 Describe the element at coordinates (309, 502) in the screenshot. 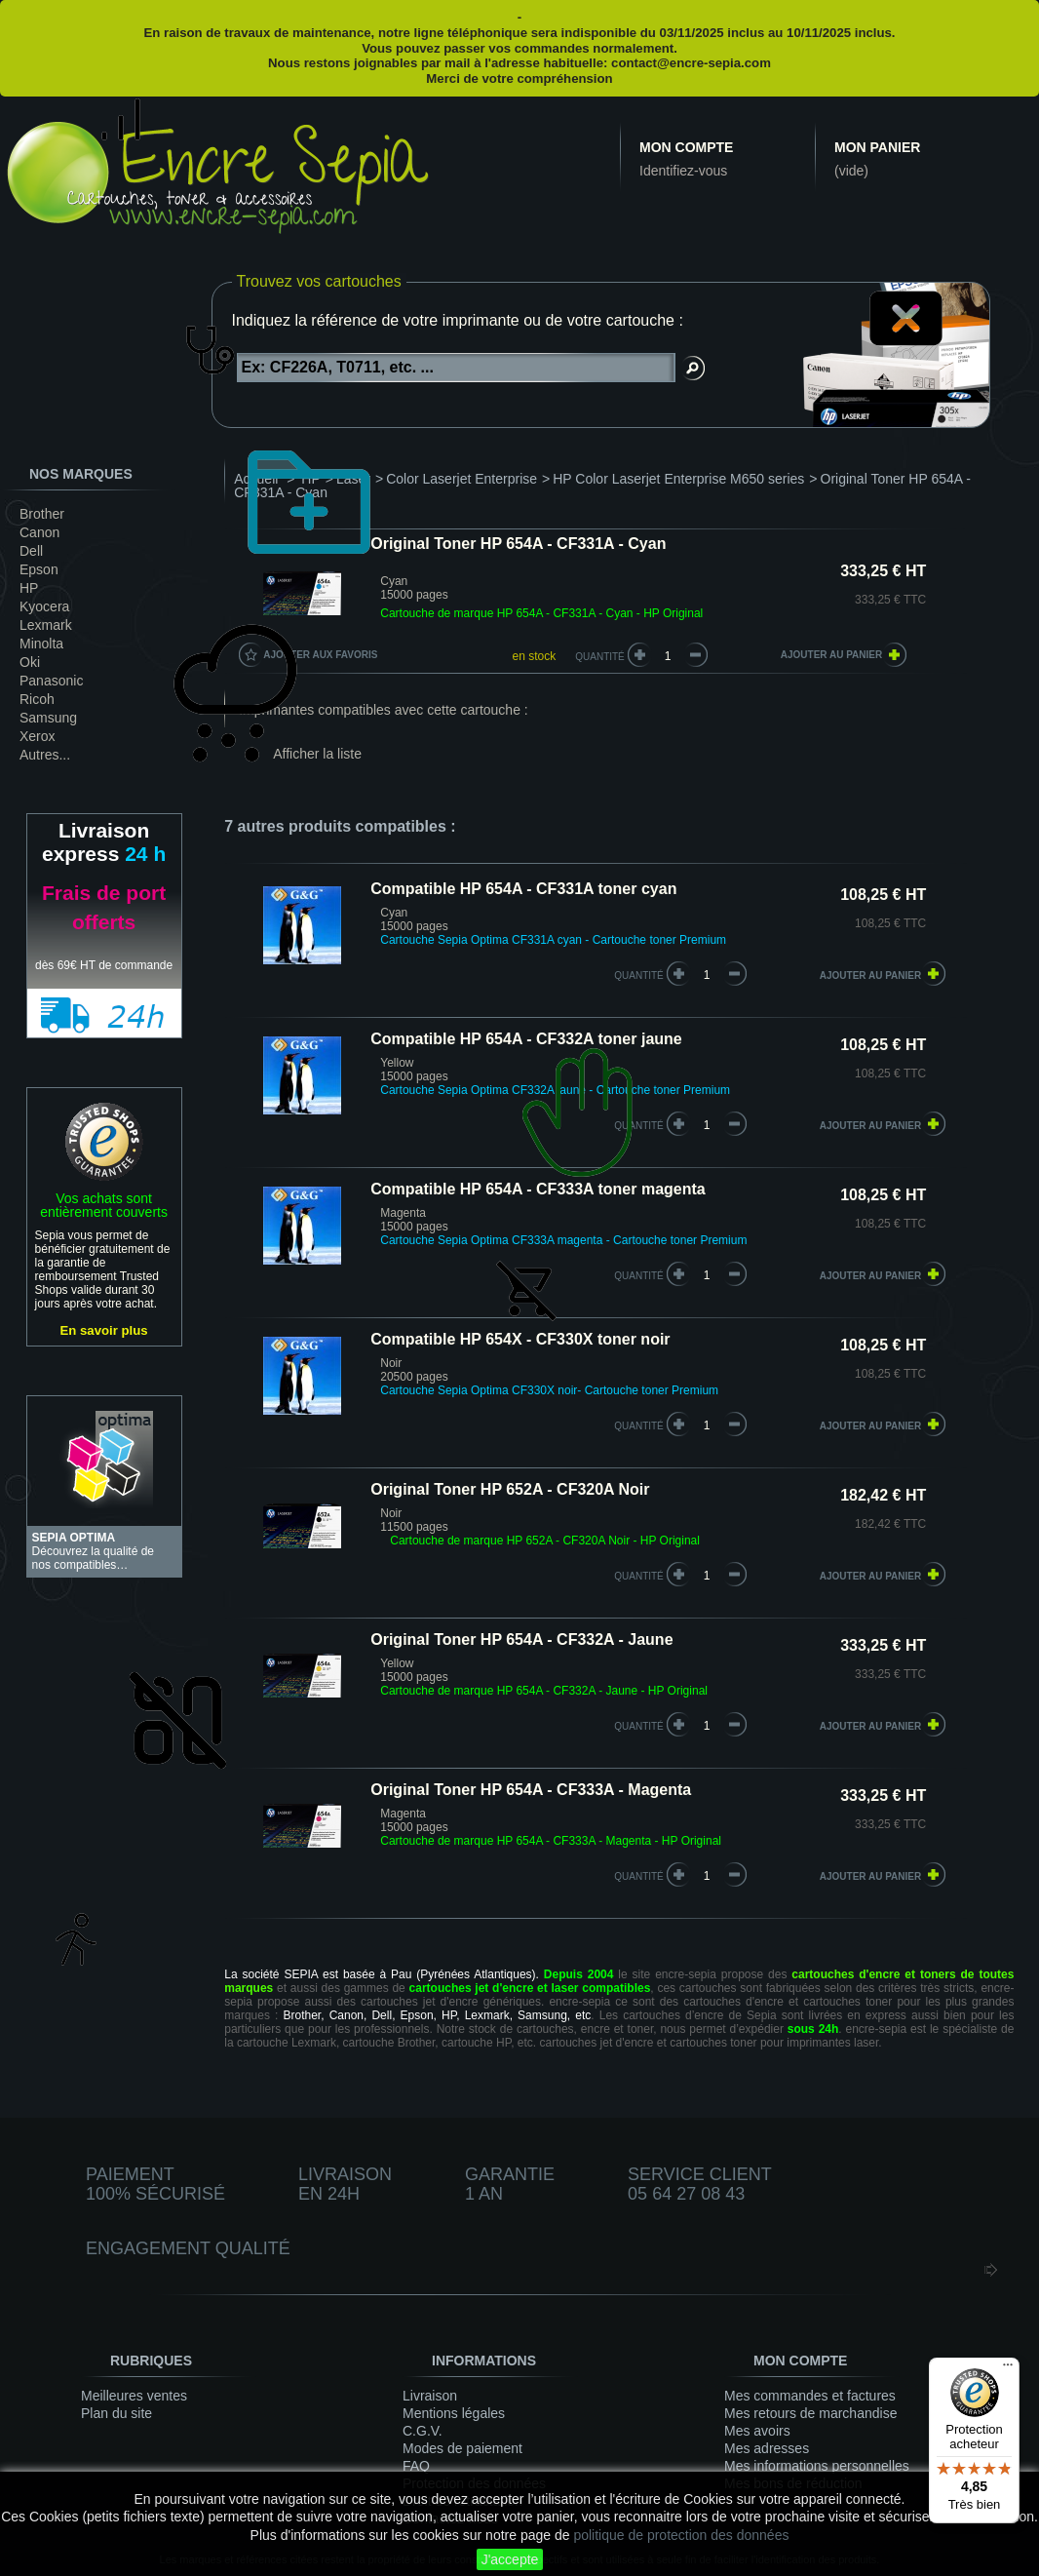

I see `create a new folder` at that location.